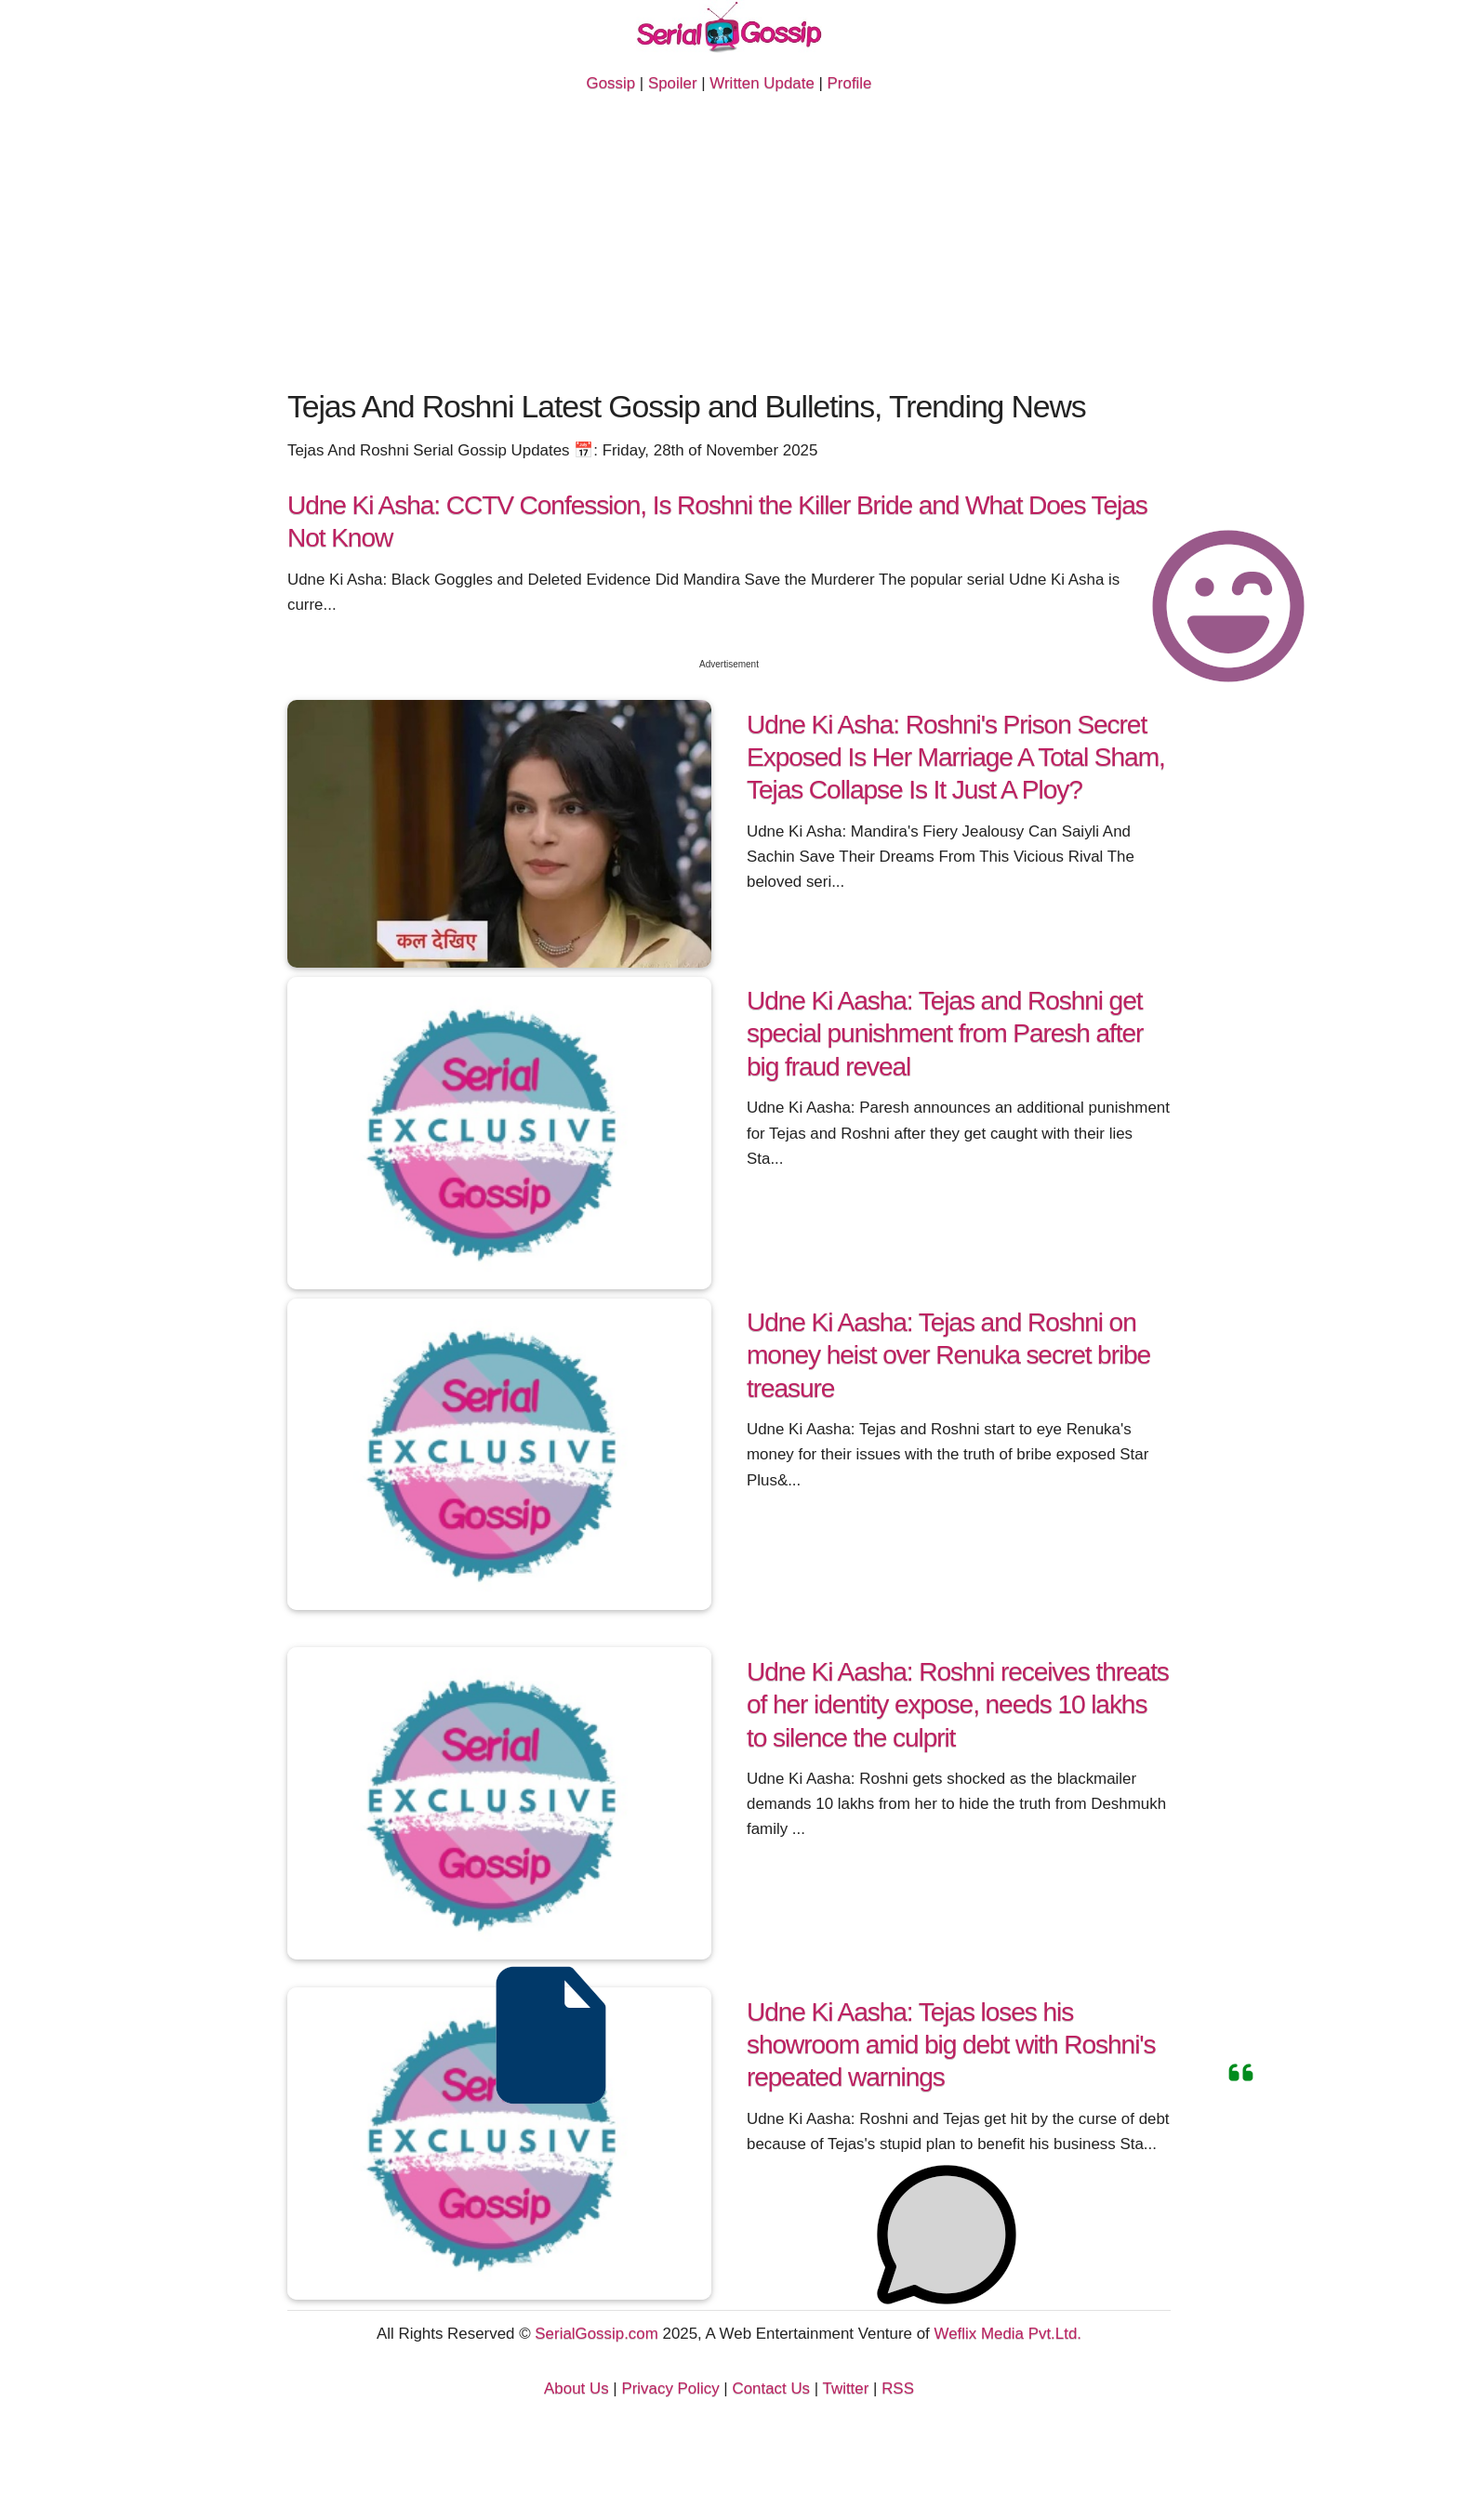 This screenshot has height=2520, width=1458. Describe the element at coordinates (1228, 606) in the screenshot. I see `add a playful reaction to a message` at that location.